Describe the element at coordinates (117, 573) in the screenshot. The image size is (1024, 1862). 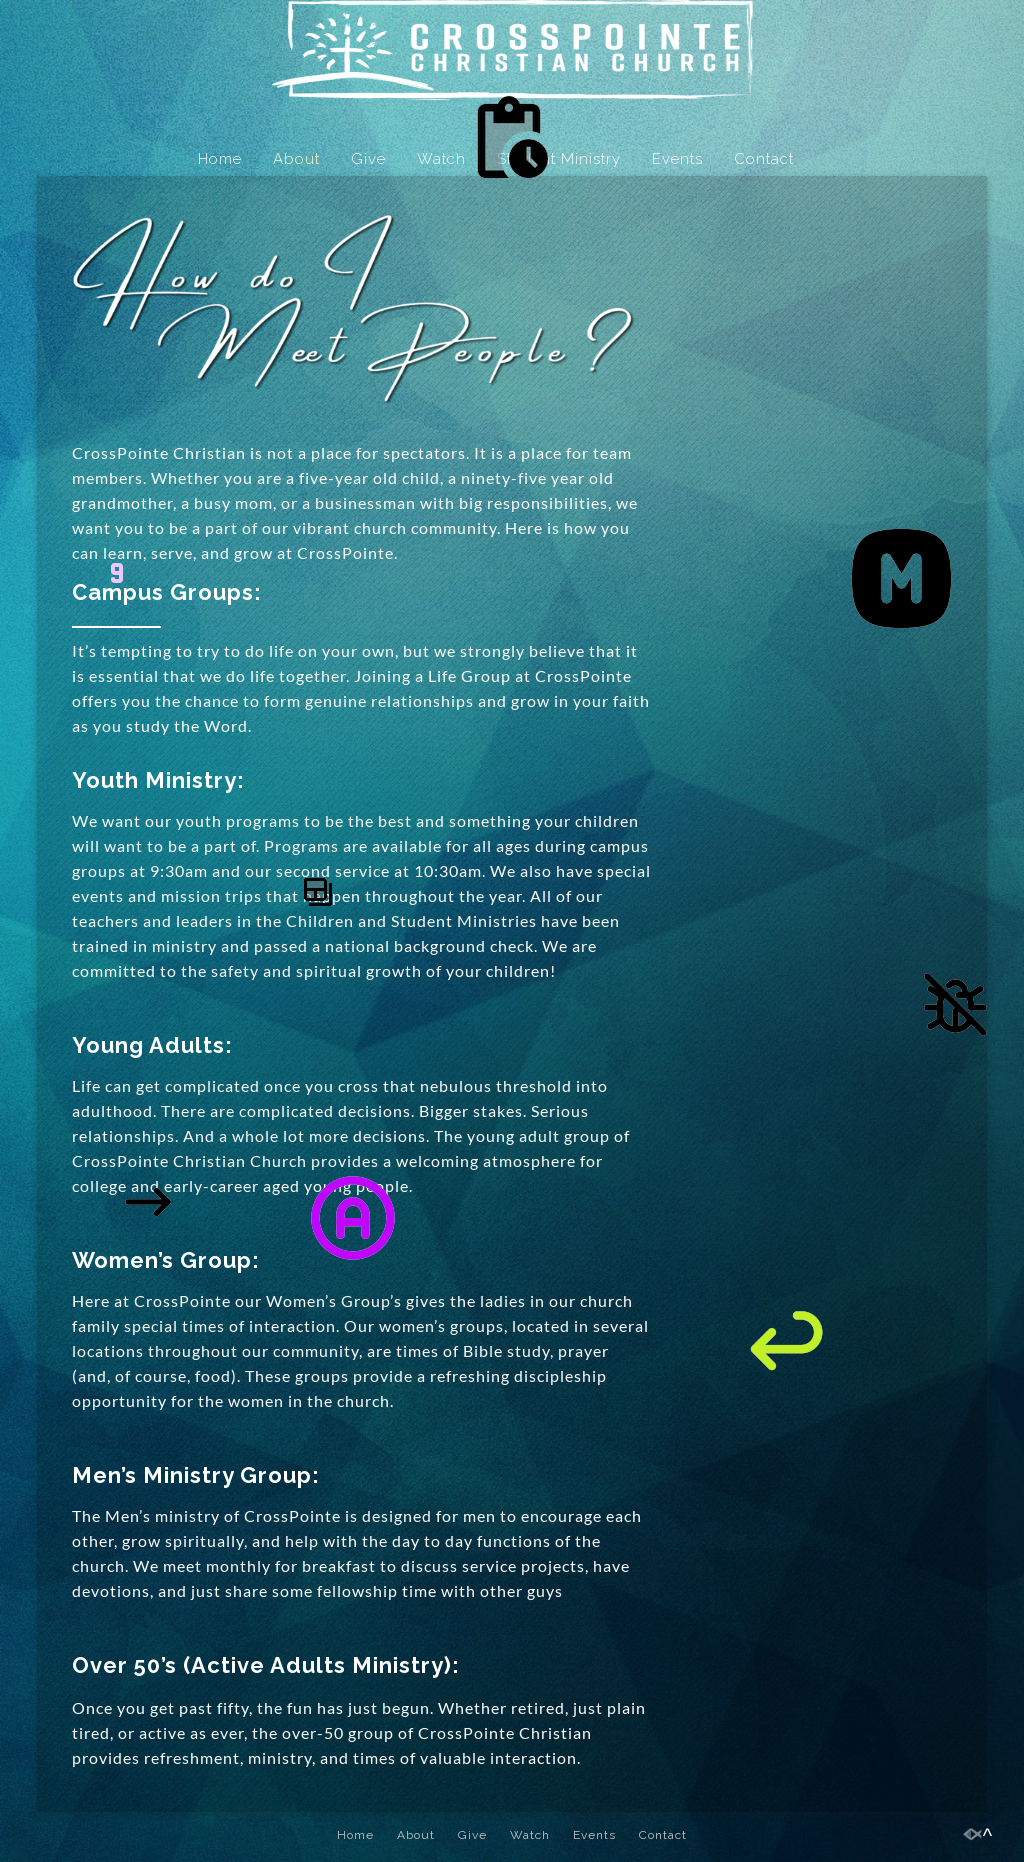
I see `indicates item number 9 in a list or sequence` at that location.